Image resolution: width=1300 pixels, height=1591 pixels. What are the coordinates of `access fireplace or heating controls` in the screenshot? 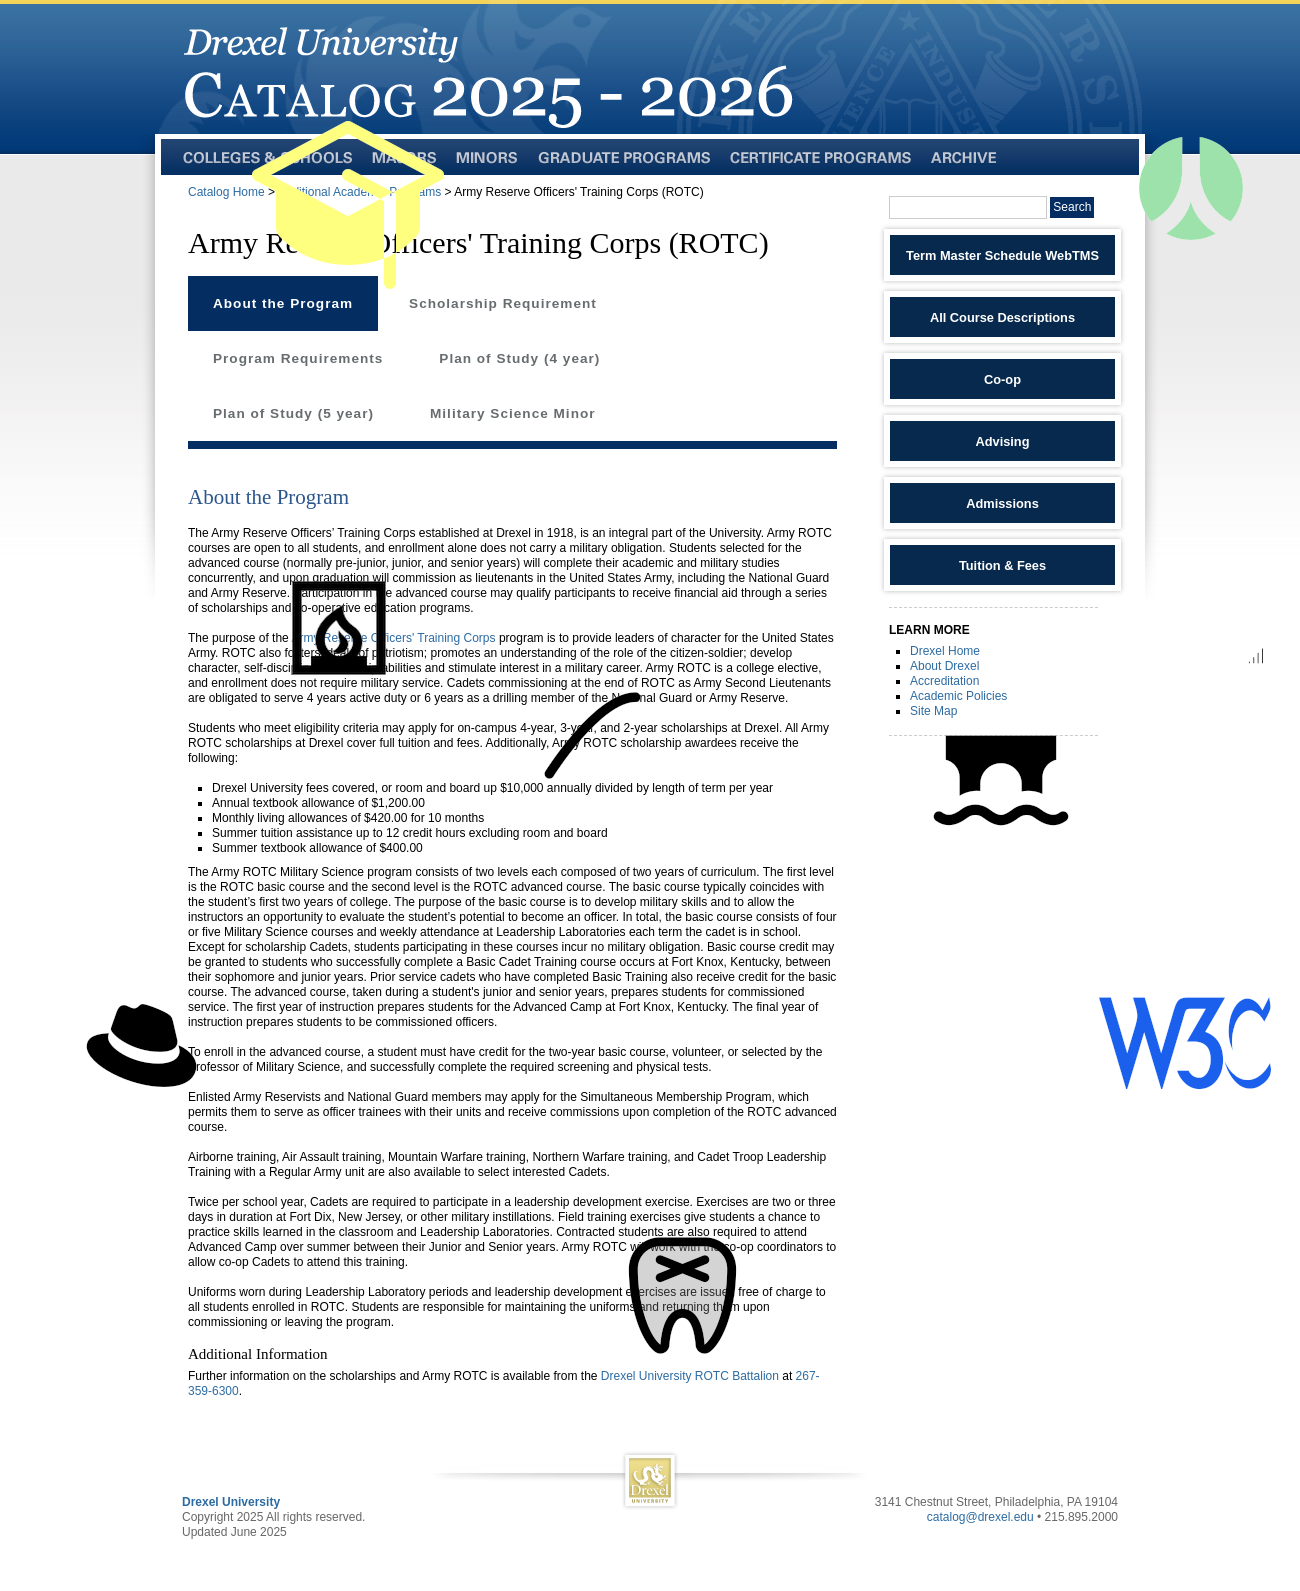 It's located at (339, 628).